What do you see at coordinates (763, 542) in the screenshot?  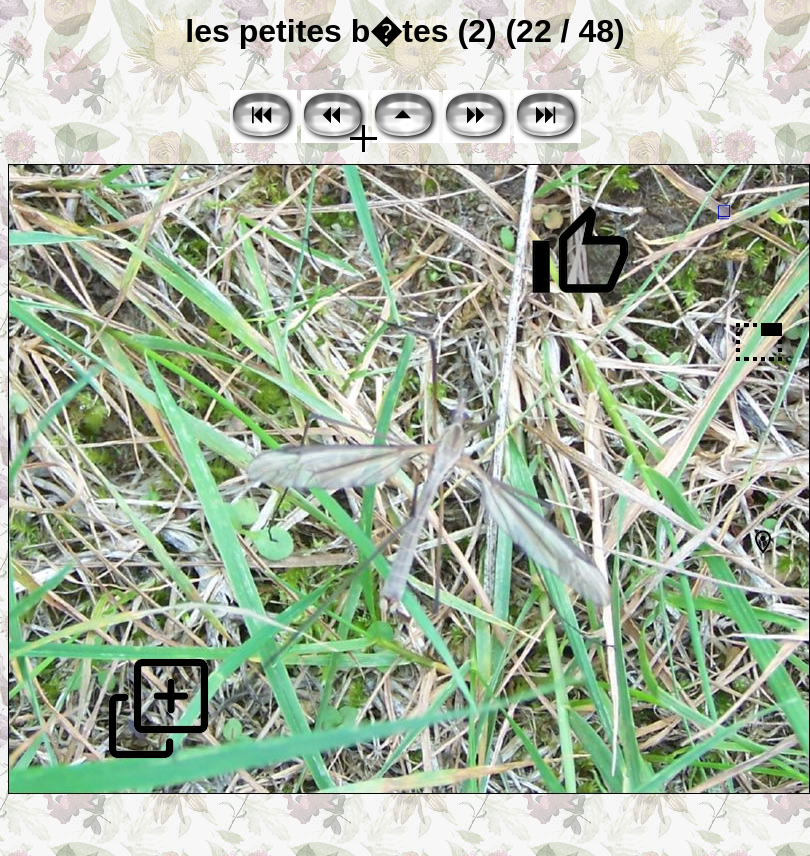 I see `view current location on map` at bounding box center [763, 542].